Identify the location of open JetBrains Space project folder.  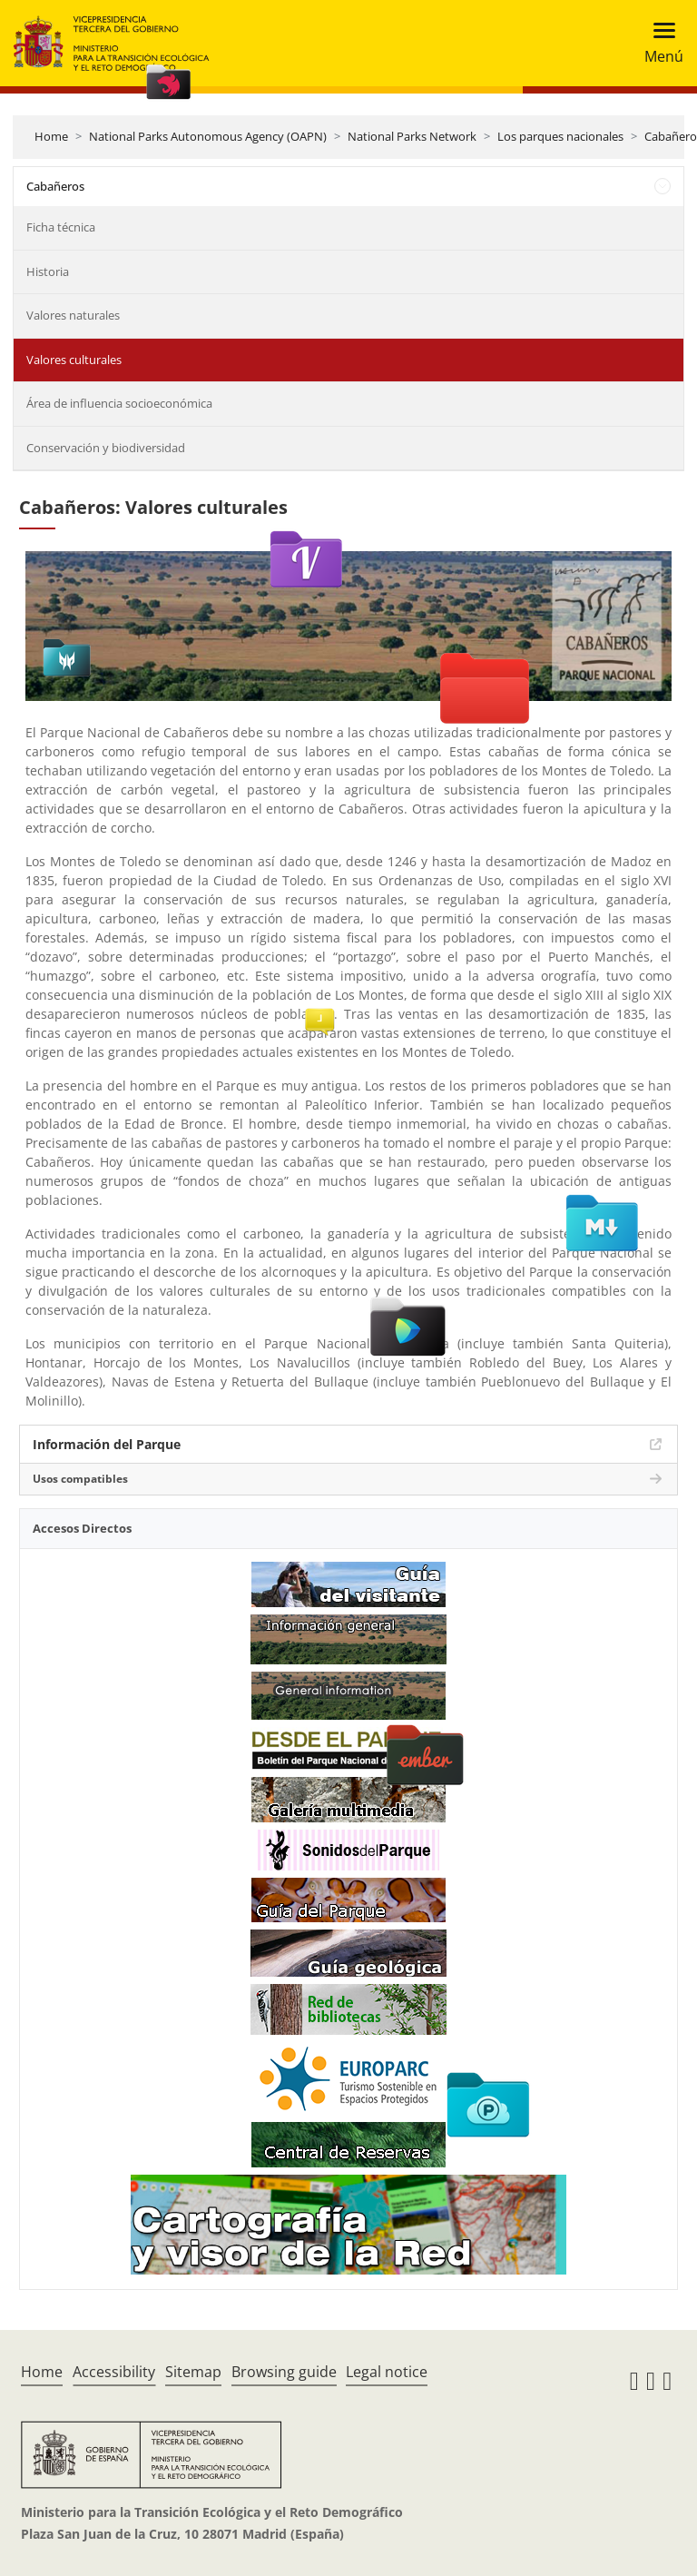
(407, 1328).